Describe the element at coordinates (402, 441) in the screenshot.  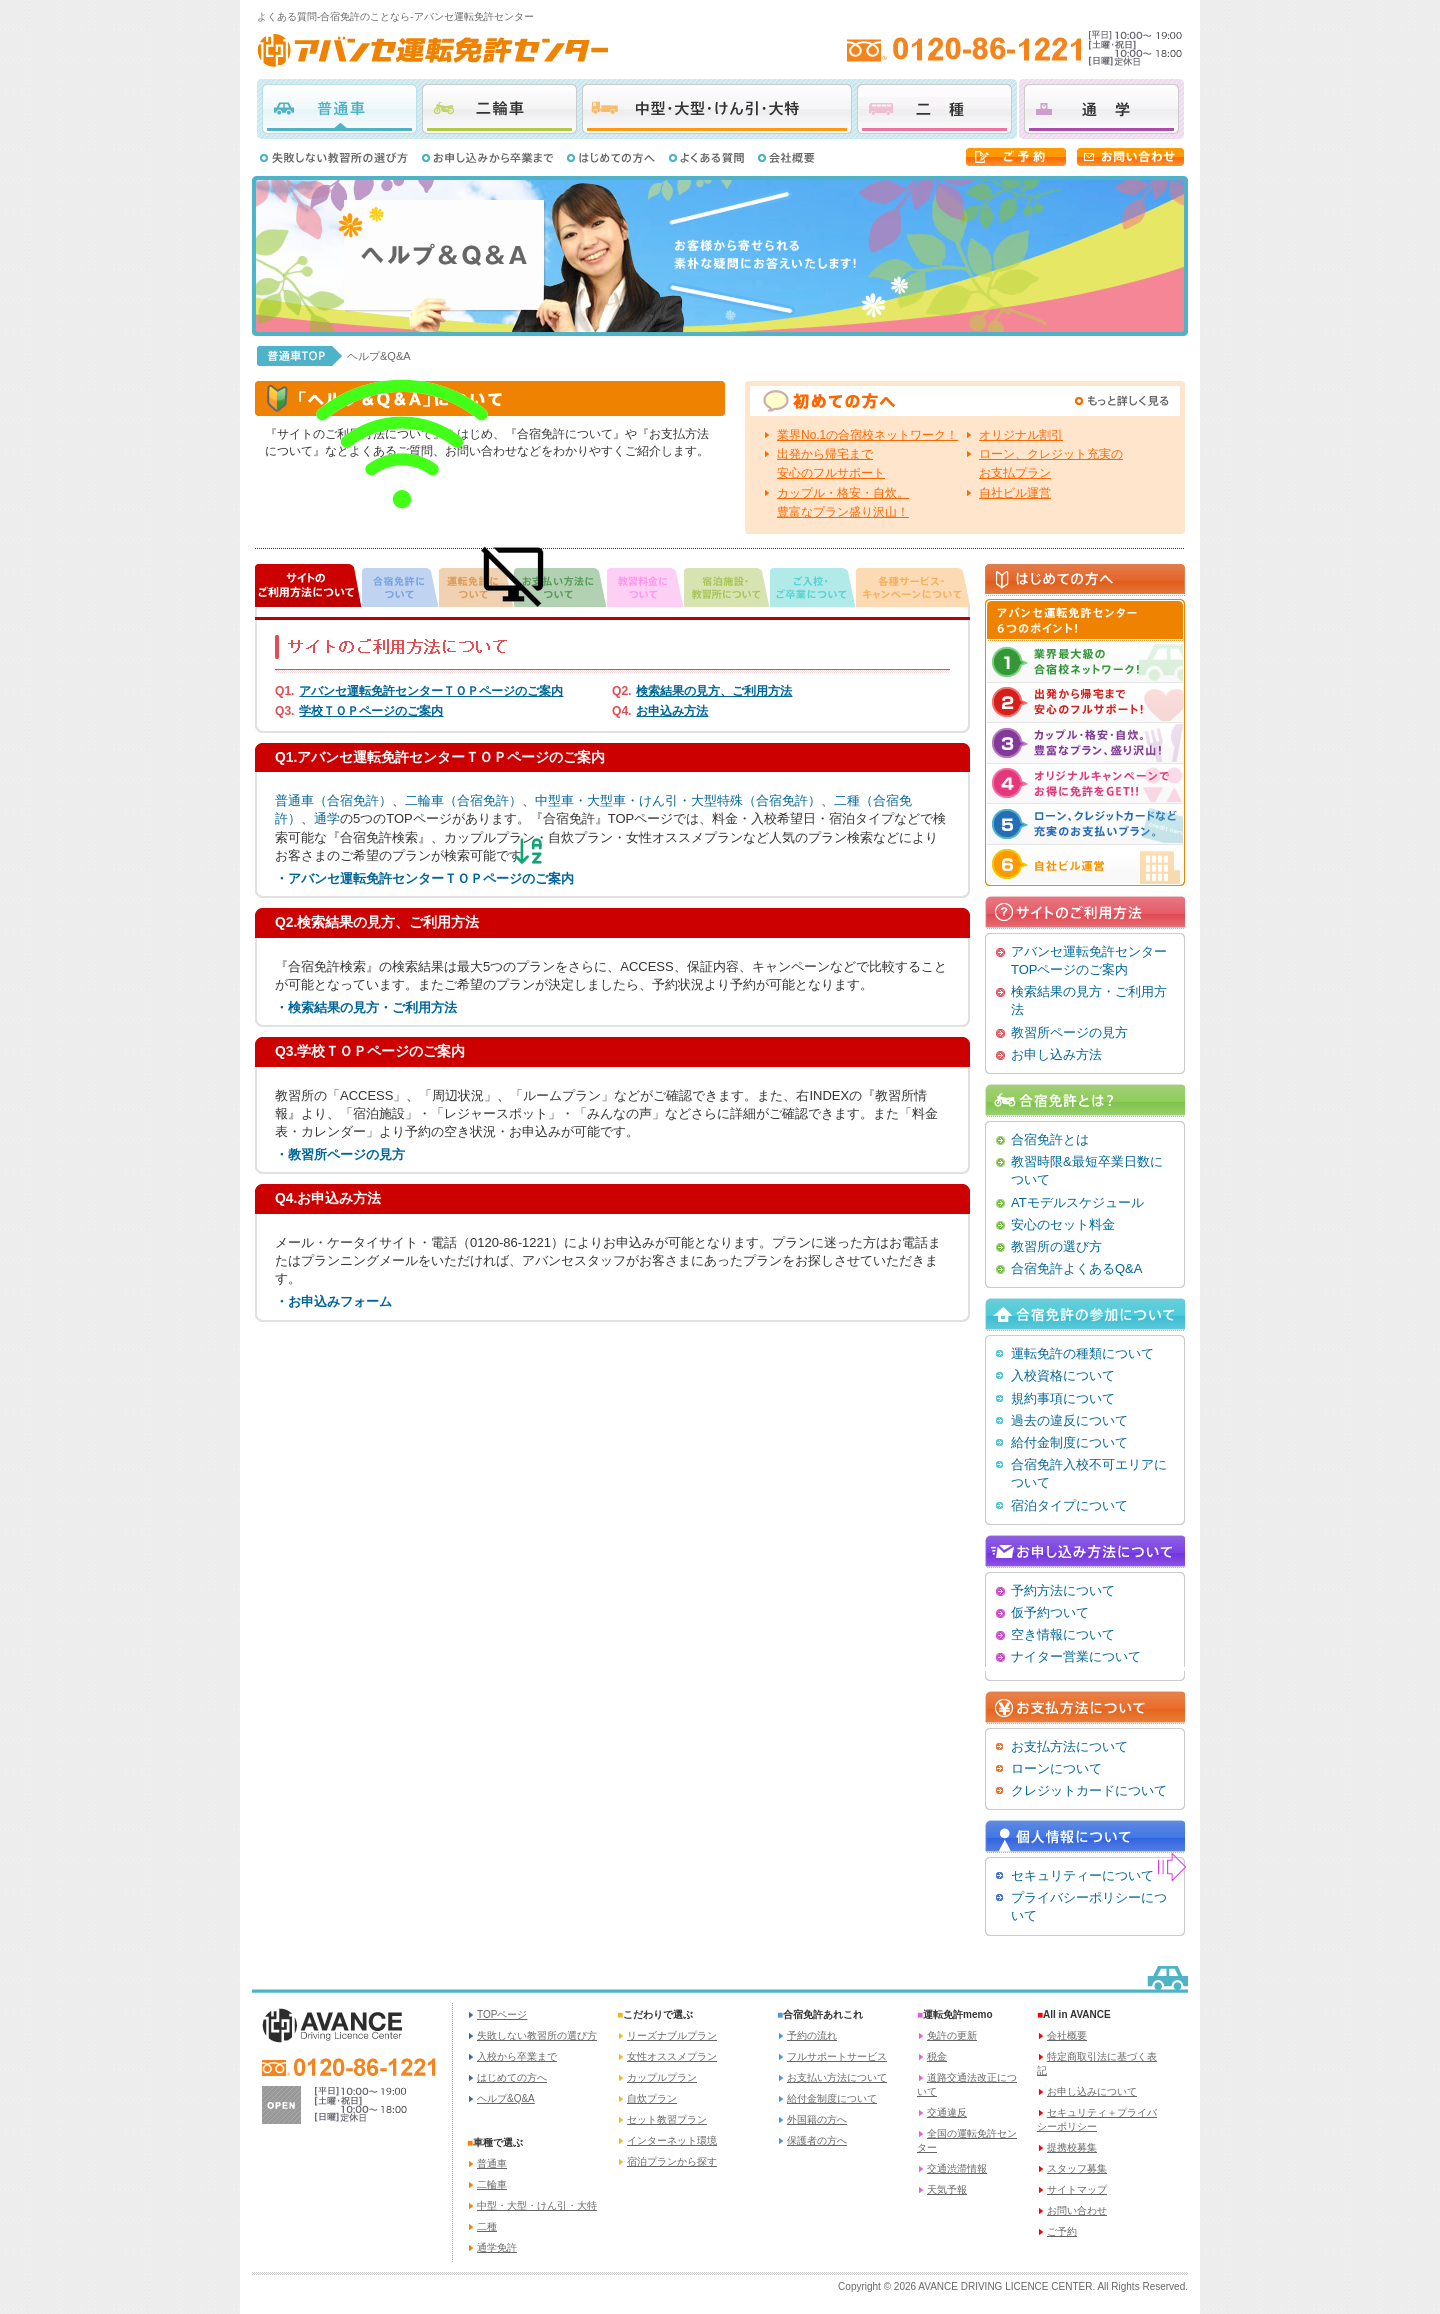
I see `indicates strong wifi connection` at that location.